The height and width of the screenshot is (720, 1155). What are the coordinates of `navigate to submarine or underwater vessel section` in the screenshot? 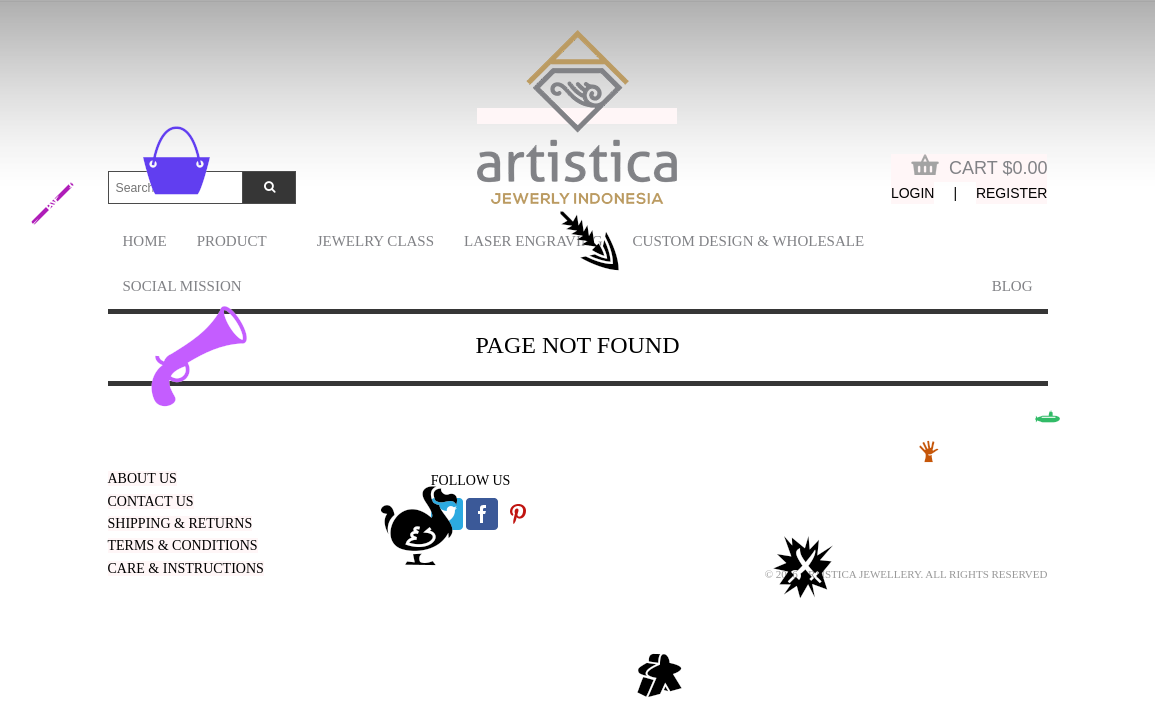 It's located at (1047, 416).